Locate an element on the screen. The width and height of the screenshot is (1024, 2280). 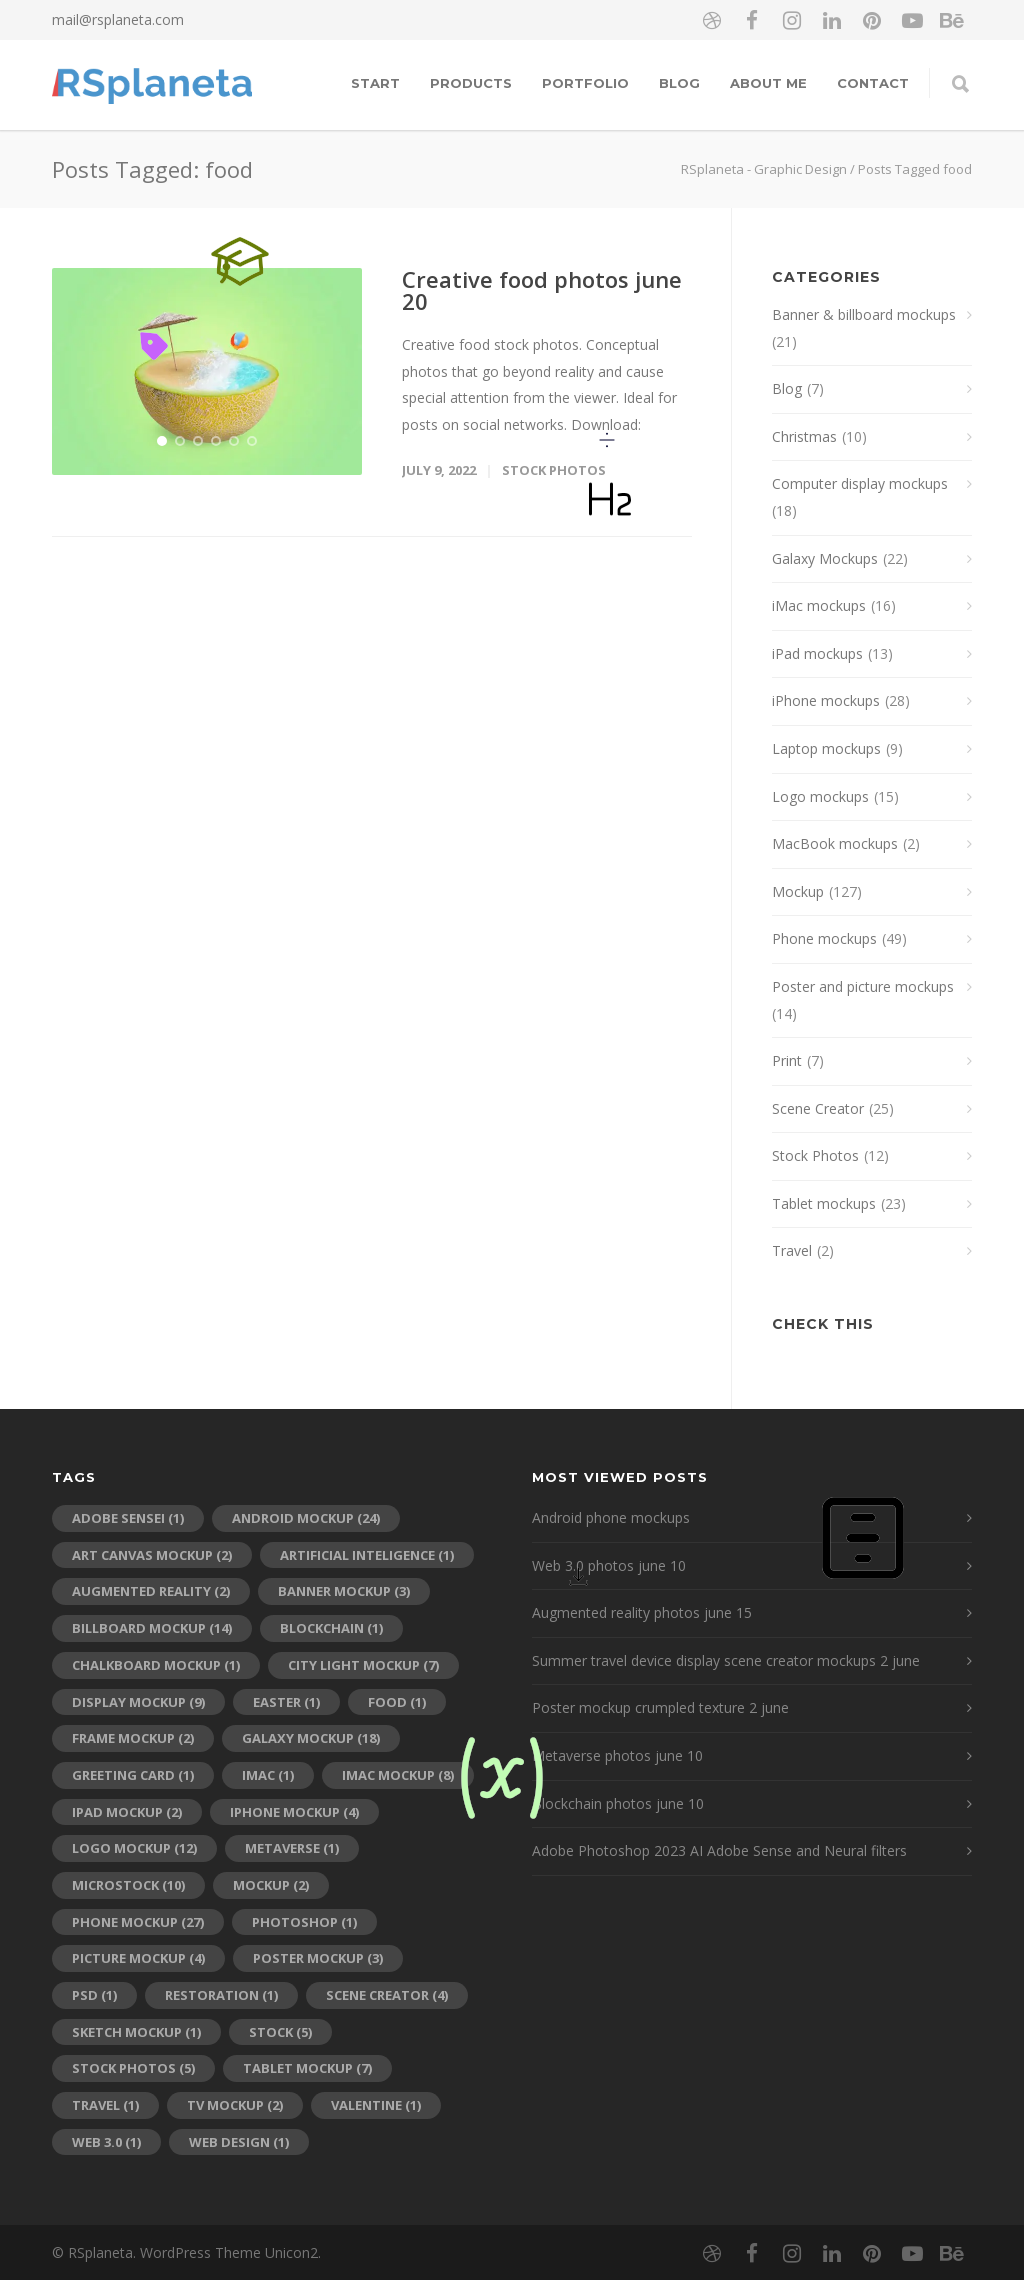
view tags or labels is located at coordinates (152, 344).